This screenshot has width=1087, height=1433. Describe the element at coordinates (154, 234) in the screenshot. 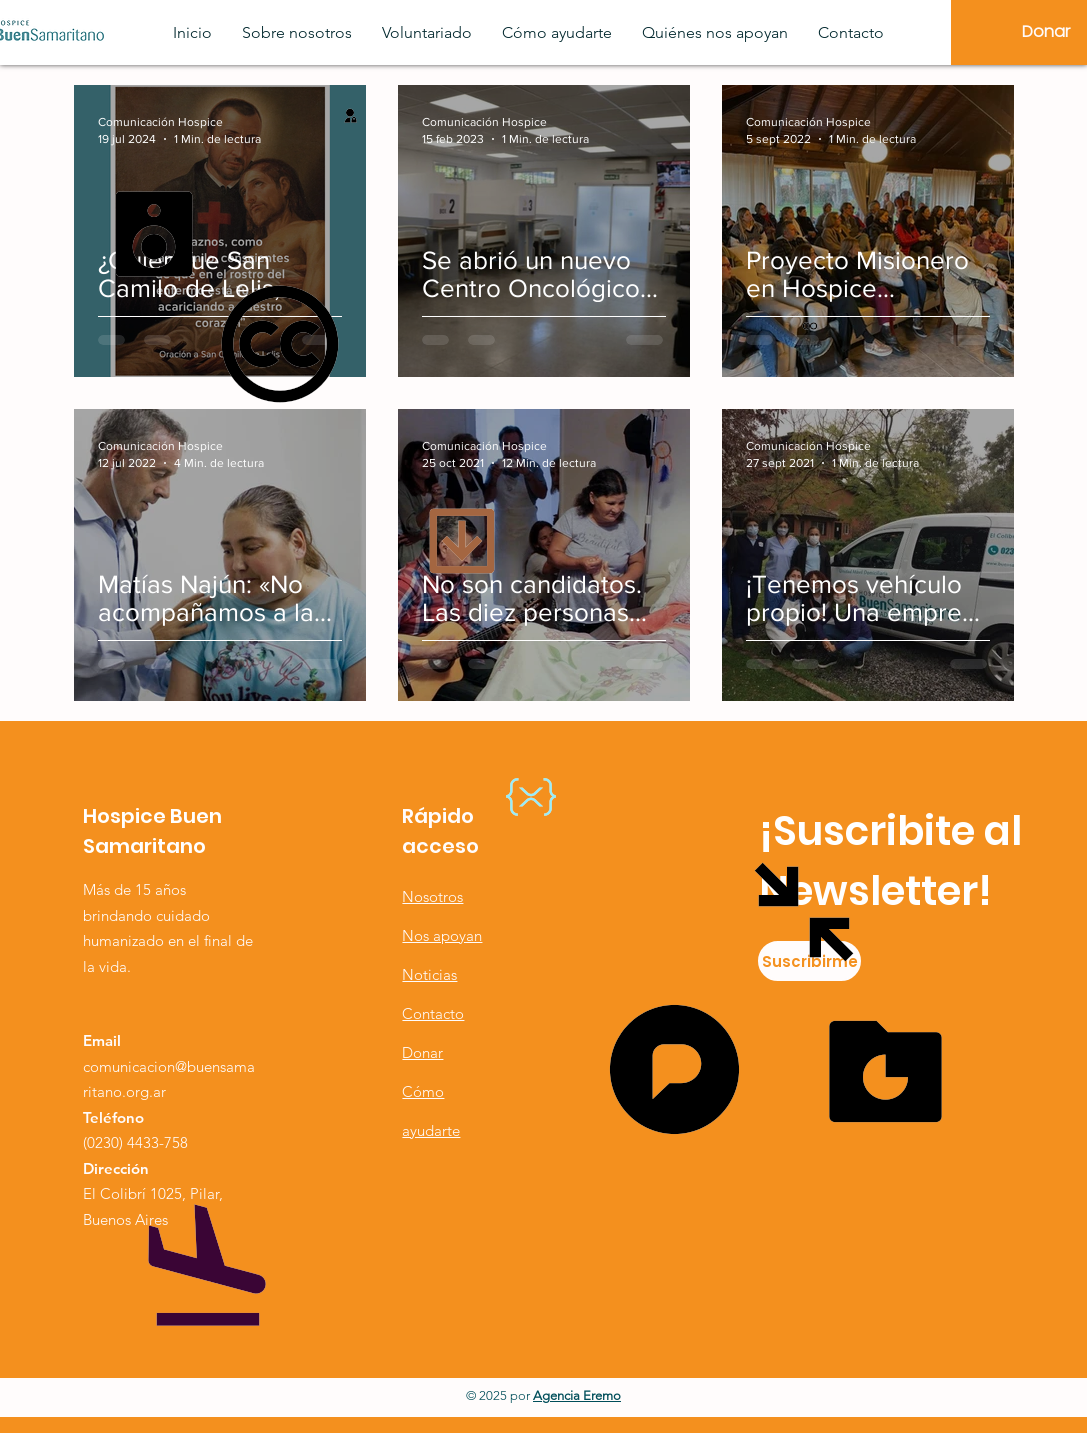

I see `adjust speaker or audio output settings` at that location.